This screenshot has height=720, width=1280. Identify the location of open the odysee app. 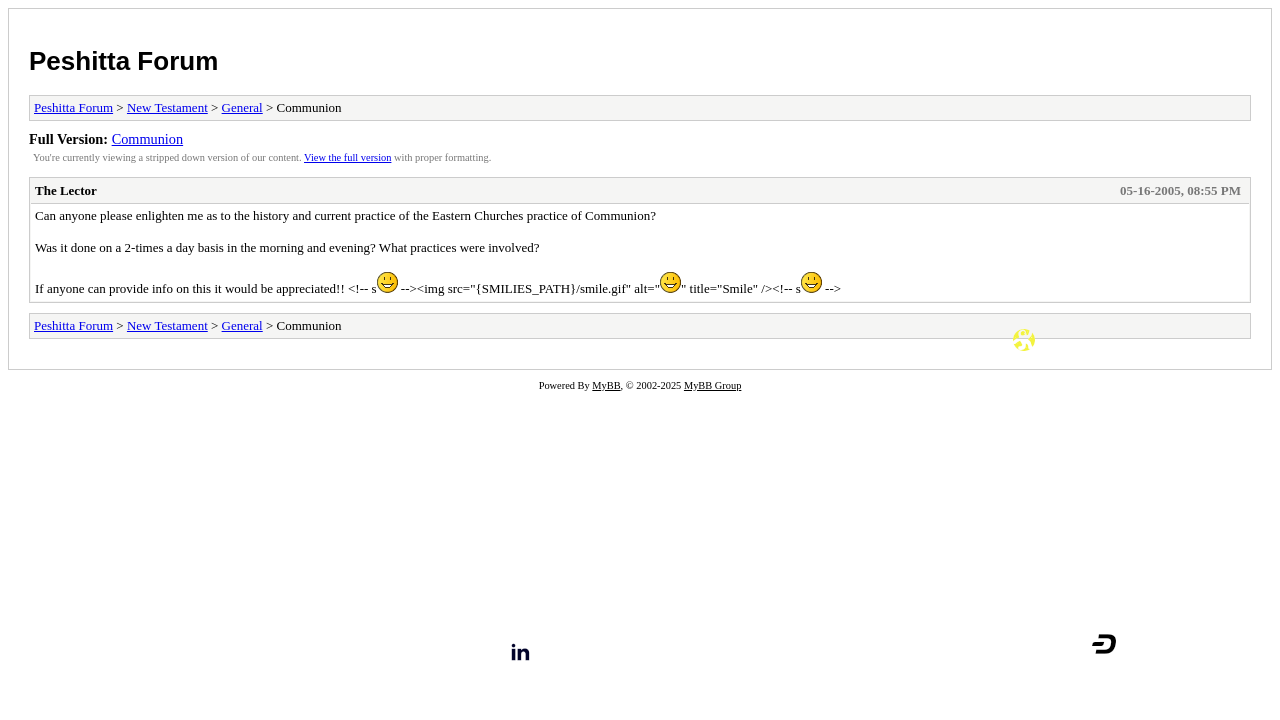
(1024, 340).